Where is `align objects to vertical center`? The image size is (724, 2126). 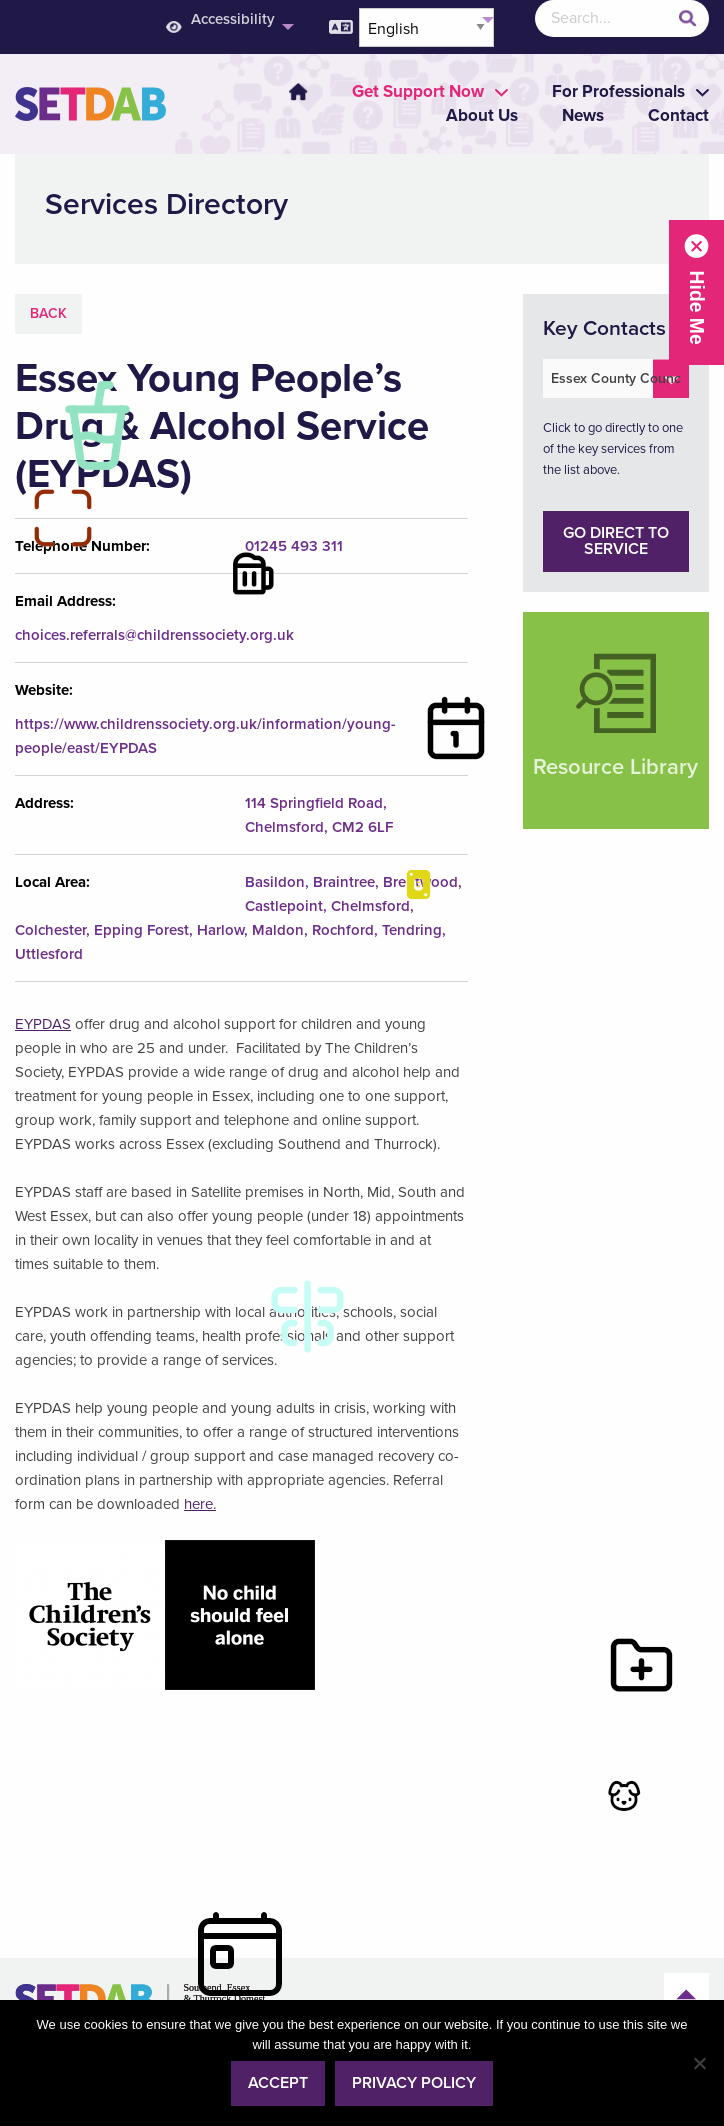
align objects to vertical center is located at coordinates (307, 1316).